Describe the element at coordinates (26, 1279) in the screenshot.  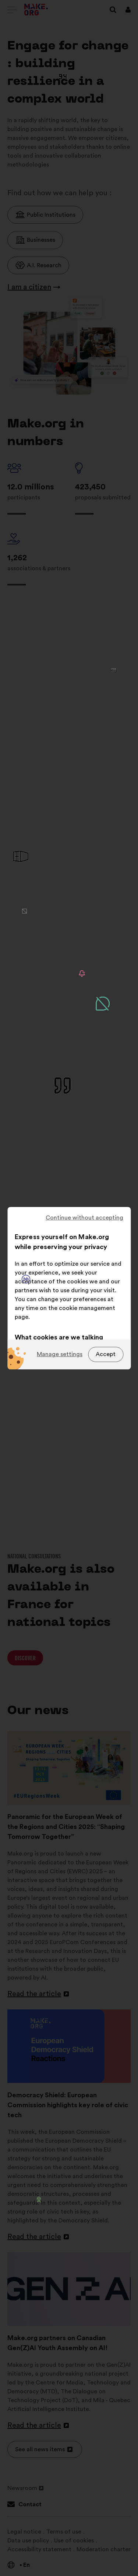
I see `skip forward in media playback` at that location.